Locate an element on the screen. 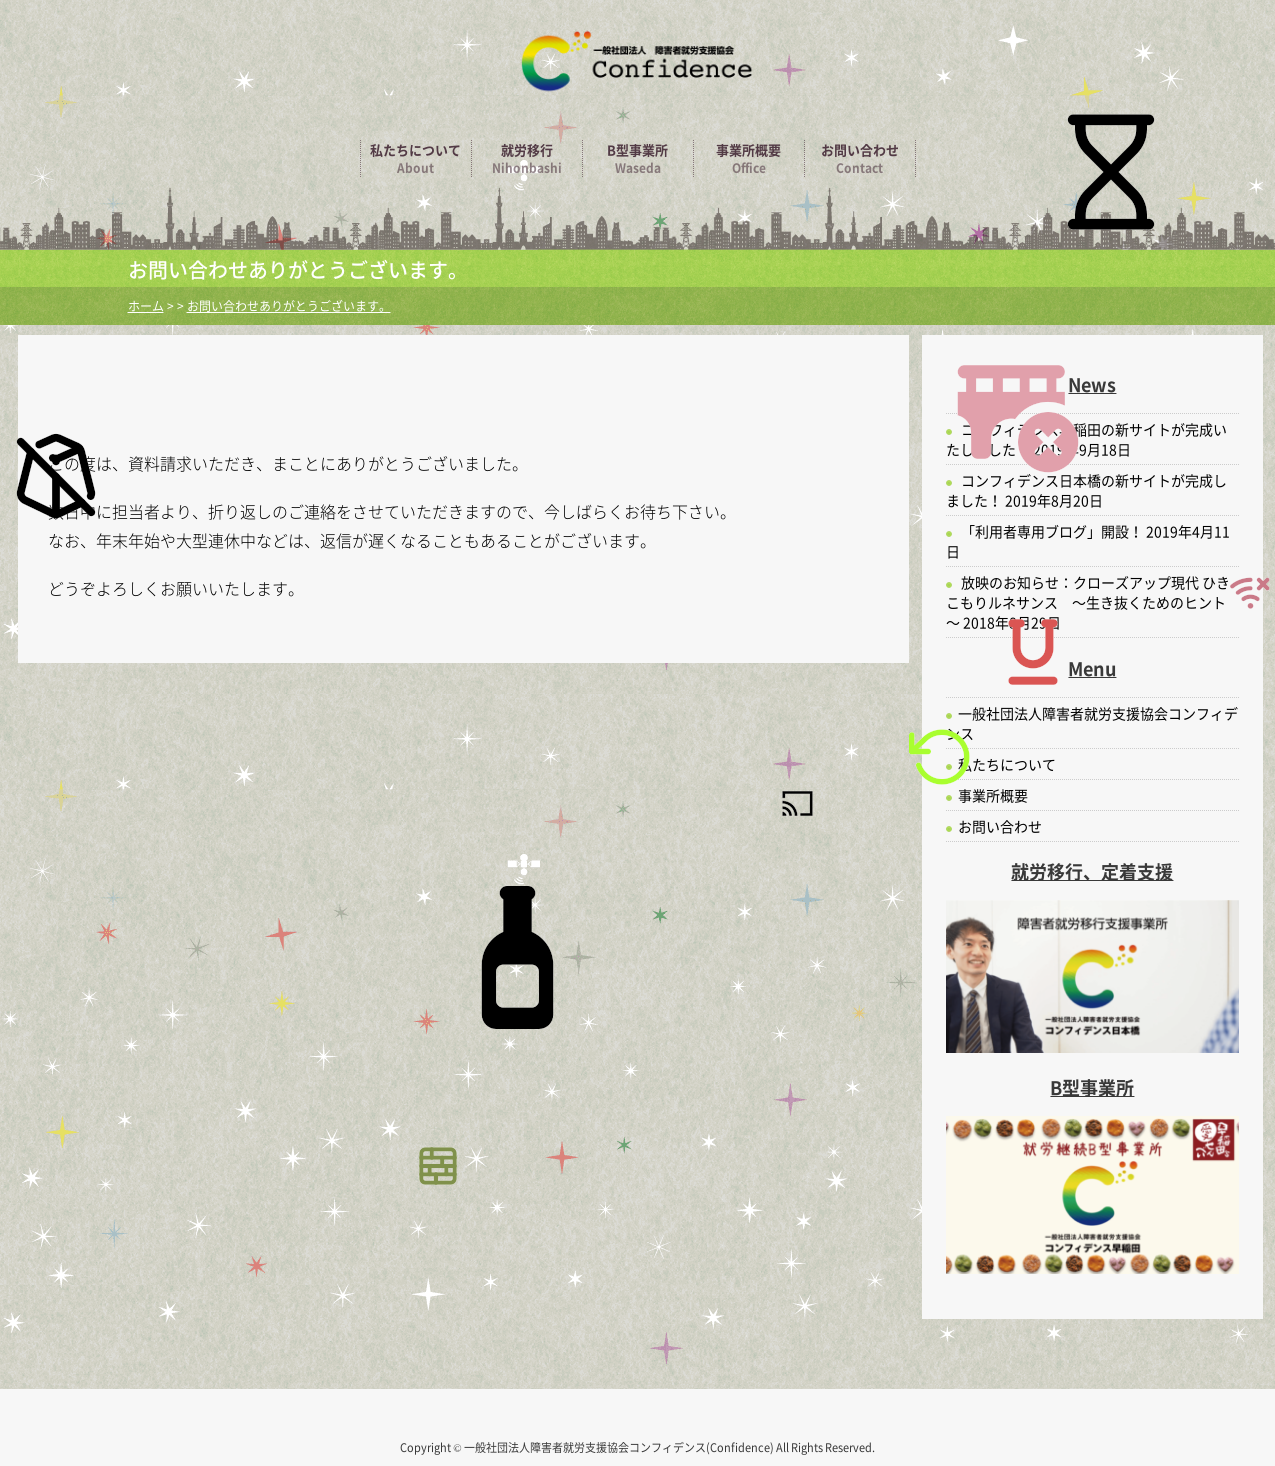  browse wine selection or menu is located at coordinates (517, 957).